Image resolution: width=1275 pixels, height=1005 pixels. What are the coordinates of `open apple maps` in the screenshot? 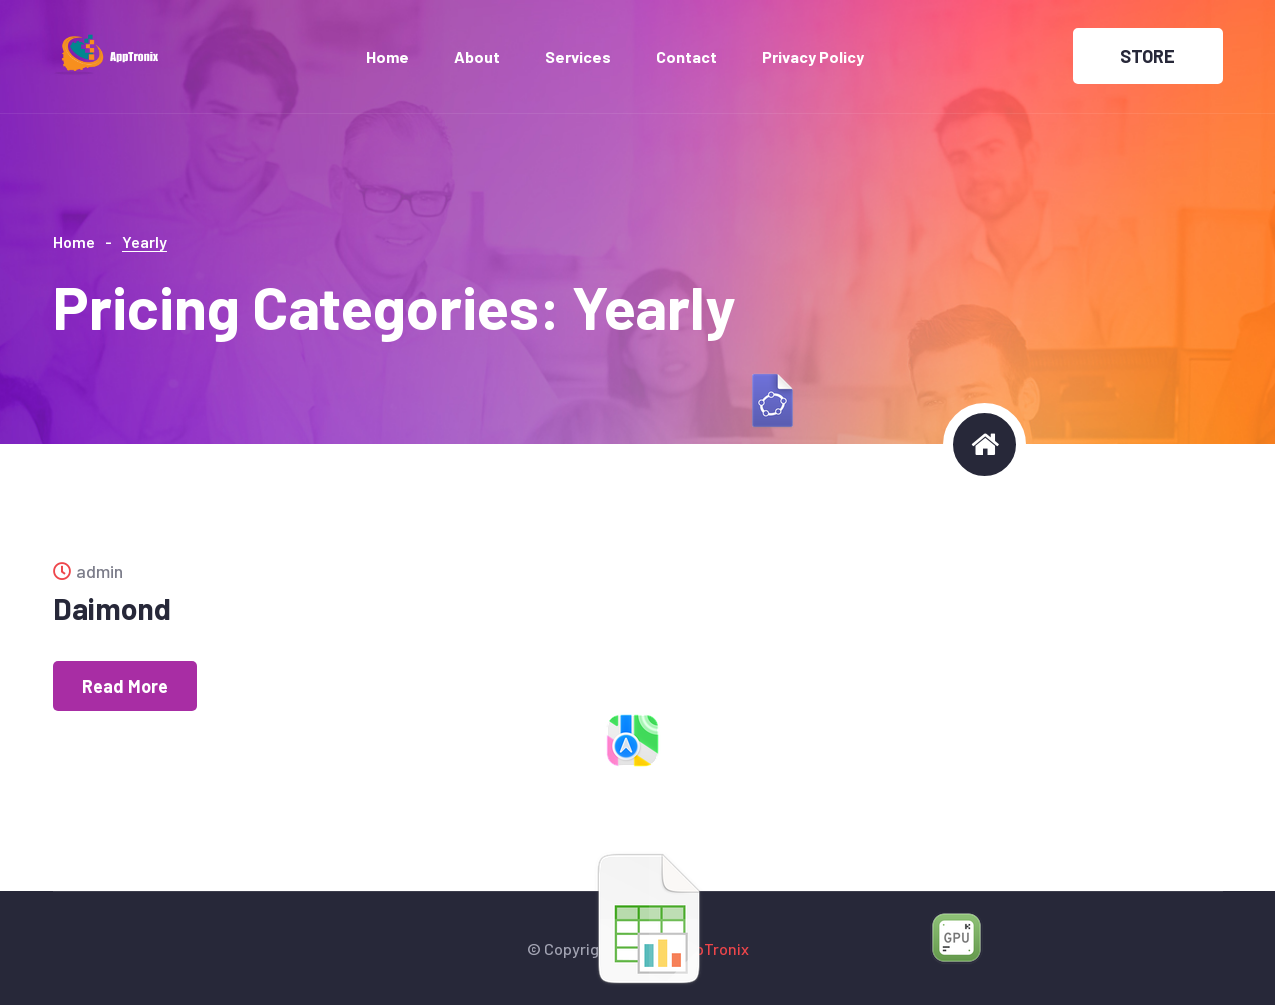 It's located at (632, 740).